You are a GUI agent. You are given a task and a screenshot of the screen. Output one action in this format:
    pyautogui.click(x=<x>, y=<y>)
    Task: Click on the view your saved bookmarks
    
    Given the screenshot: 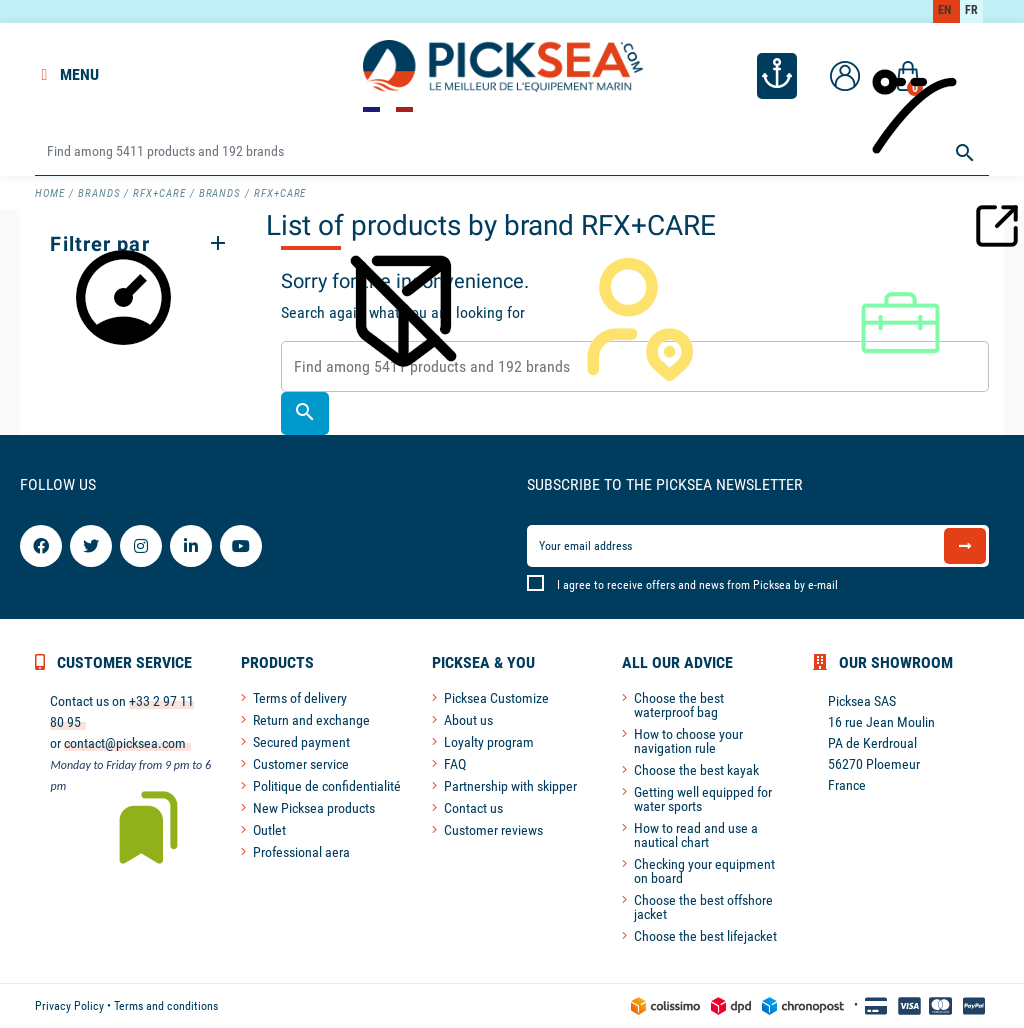 What is the action you would take?
    pyautogui.click(x=148, y=827)
    